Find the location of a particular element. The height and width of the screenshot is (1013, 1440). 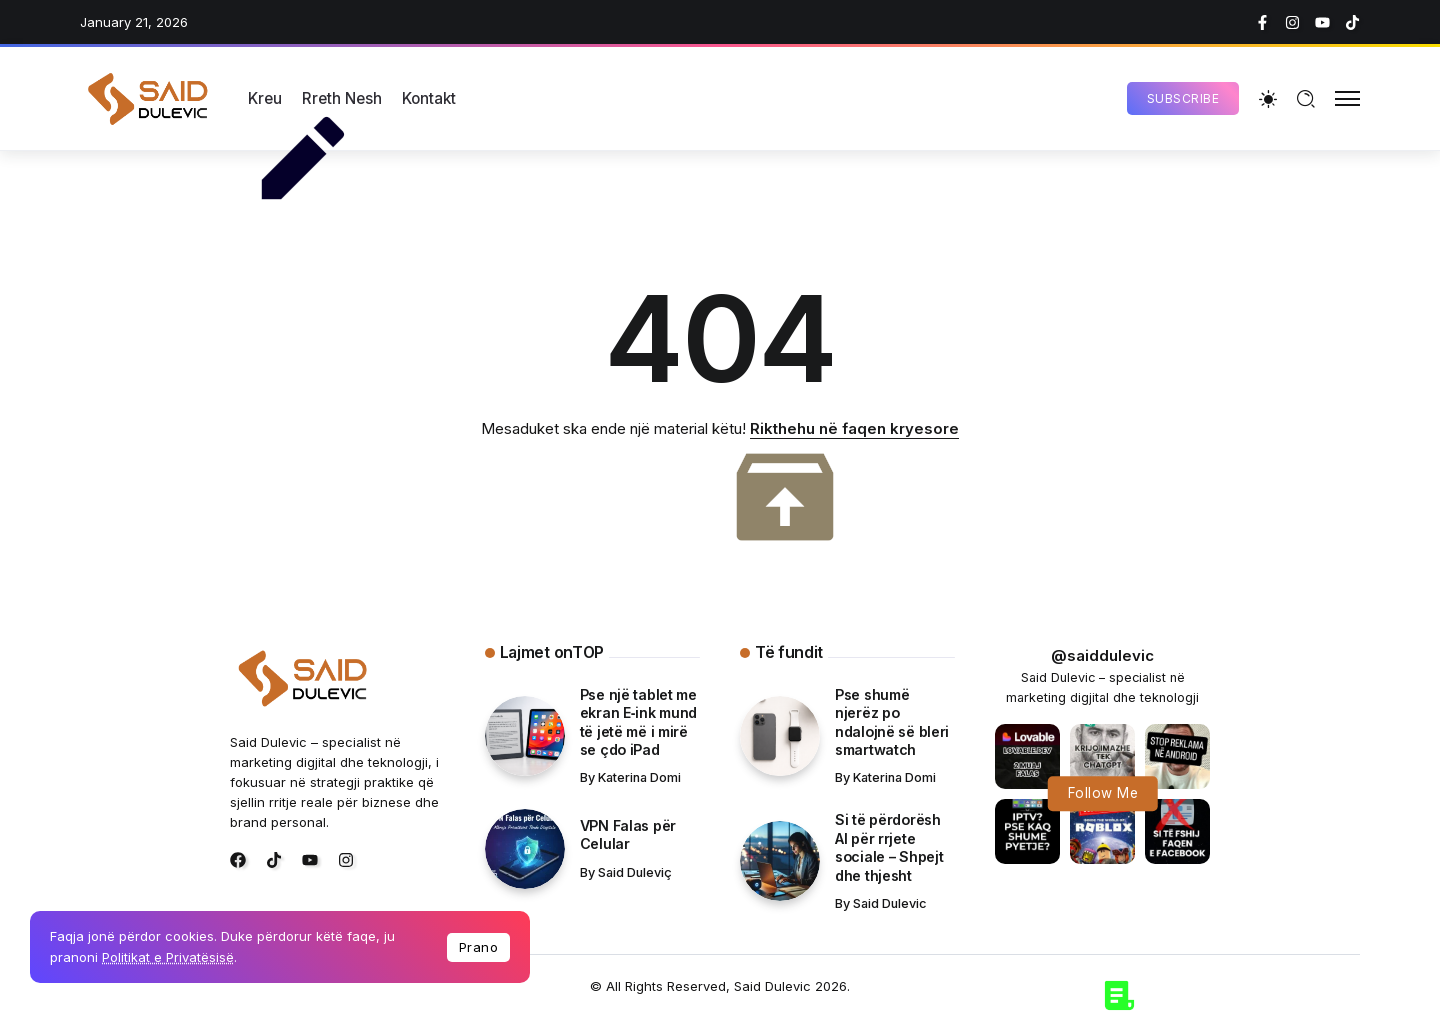

unarchive a message or item is located at coordinates (785, 497).